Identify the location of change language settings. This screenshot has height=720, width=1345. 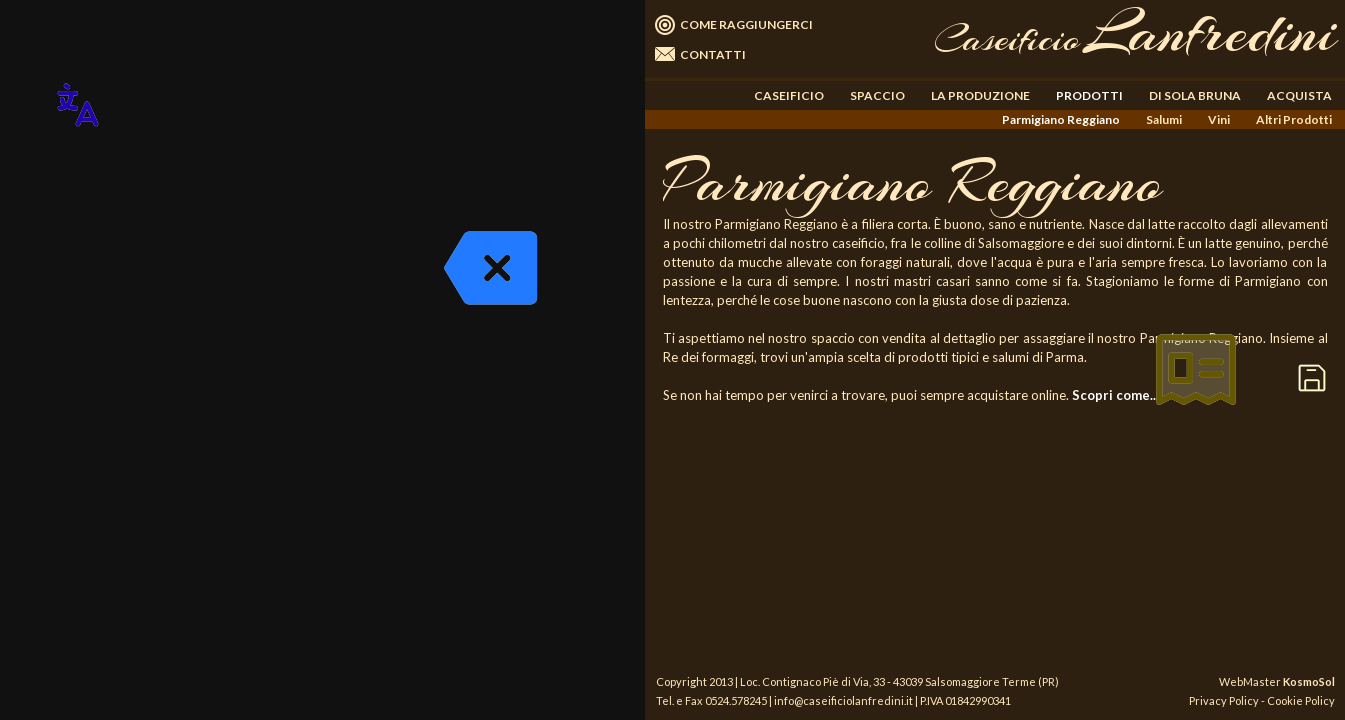
(78, 106).